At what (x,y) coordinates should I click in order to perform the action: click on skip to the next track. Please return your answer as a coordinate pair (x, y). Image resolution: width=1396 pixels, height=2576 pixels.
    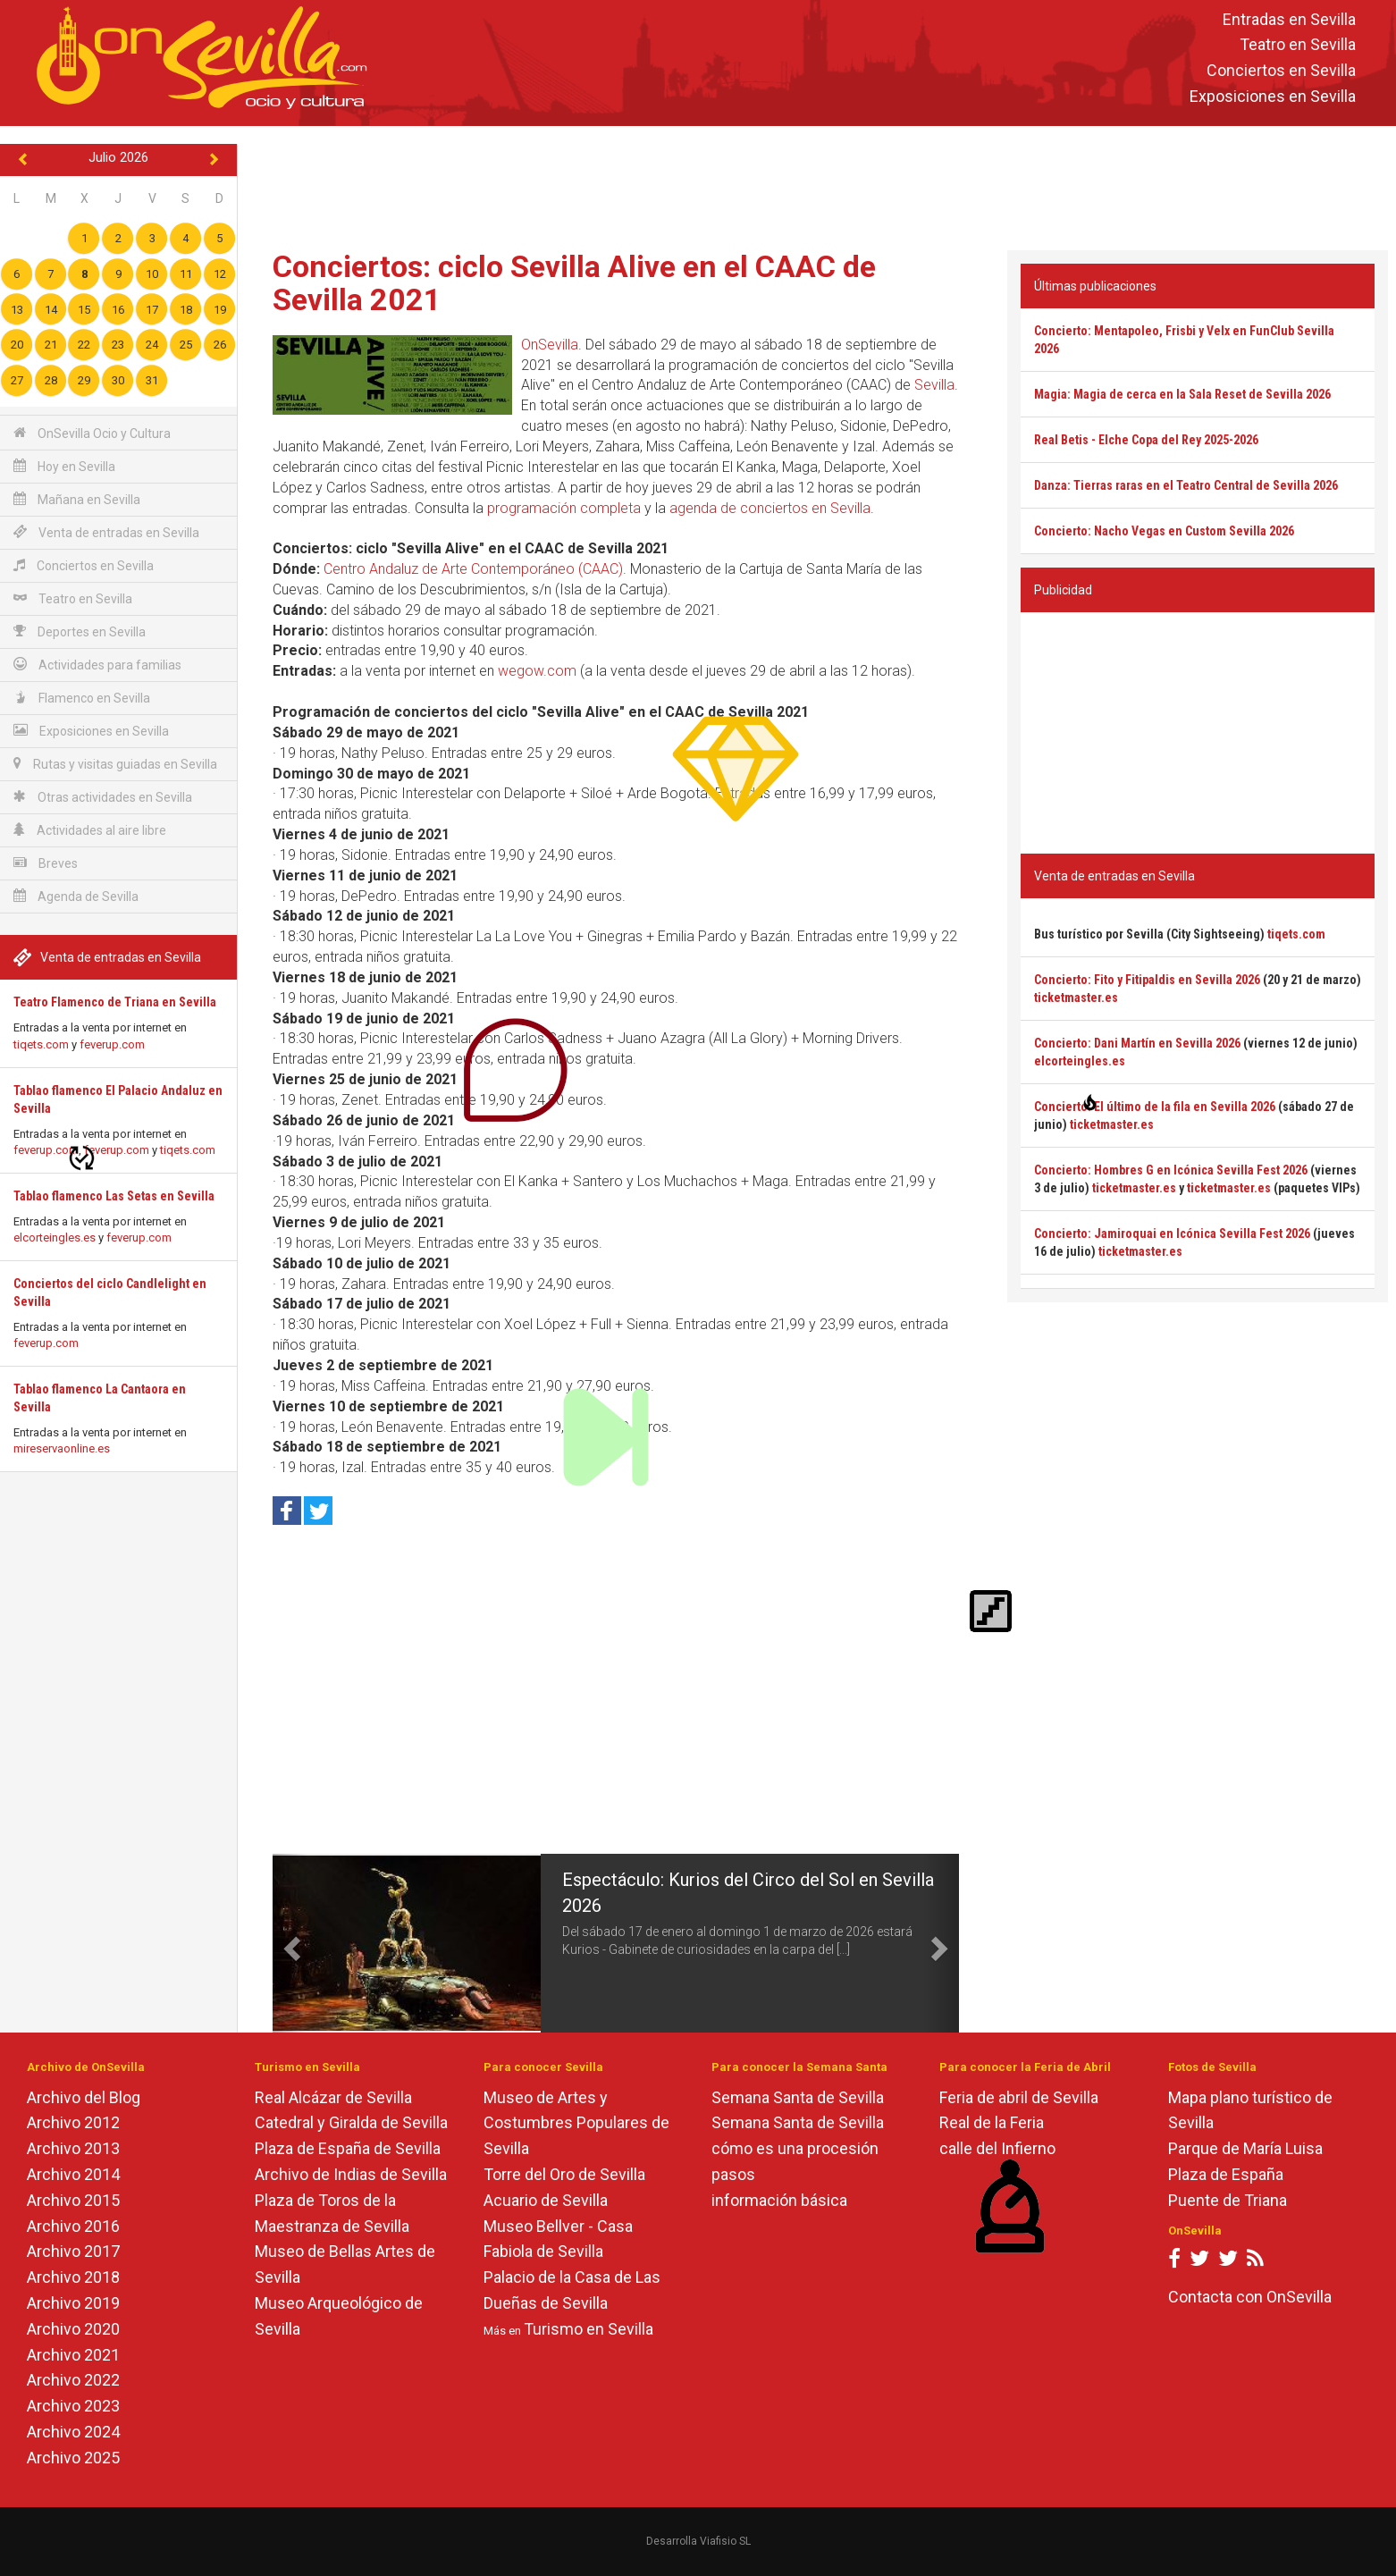
    Looking at the image, I should click on (608, 1437).